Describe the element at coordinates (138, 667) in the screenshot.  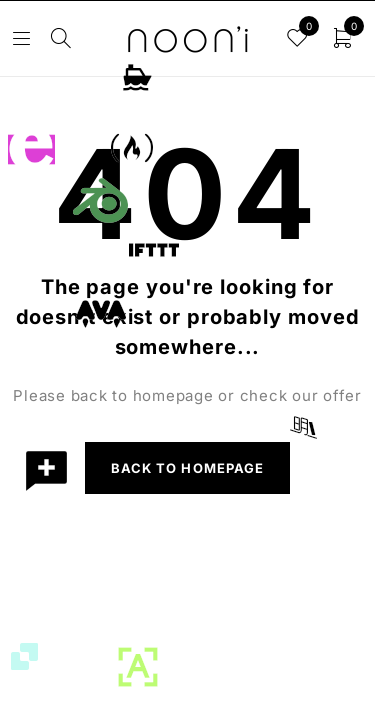
I see `scan text using optical character recognition (OCR)` at that location.